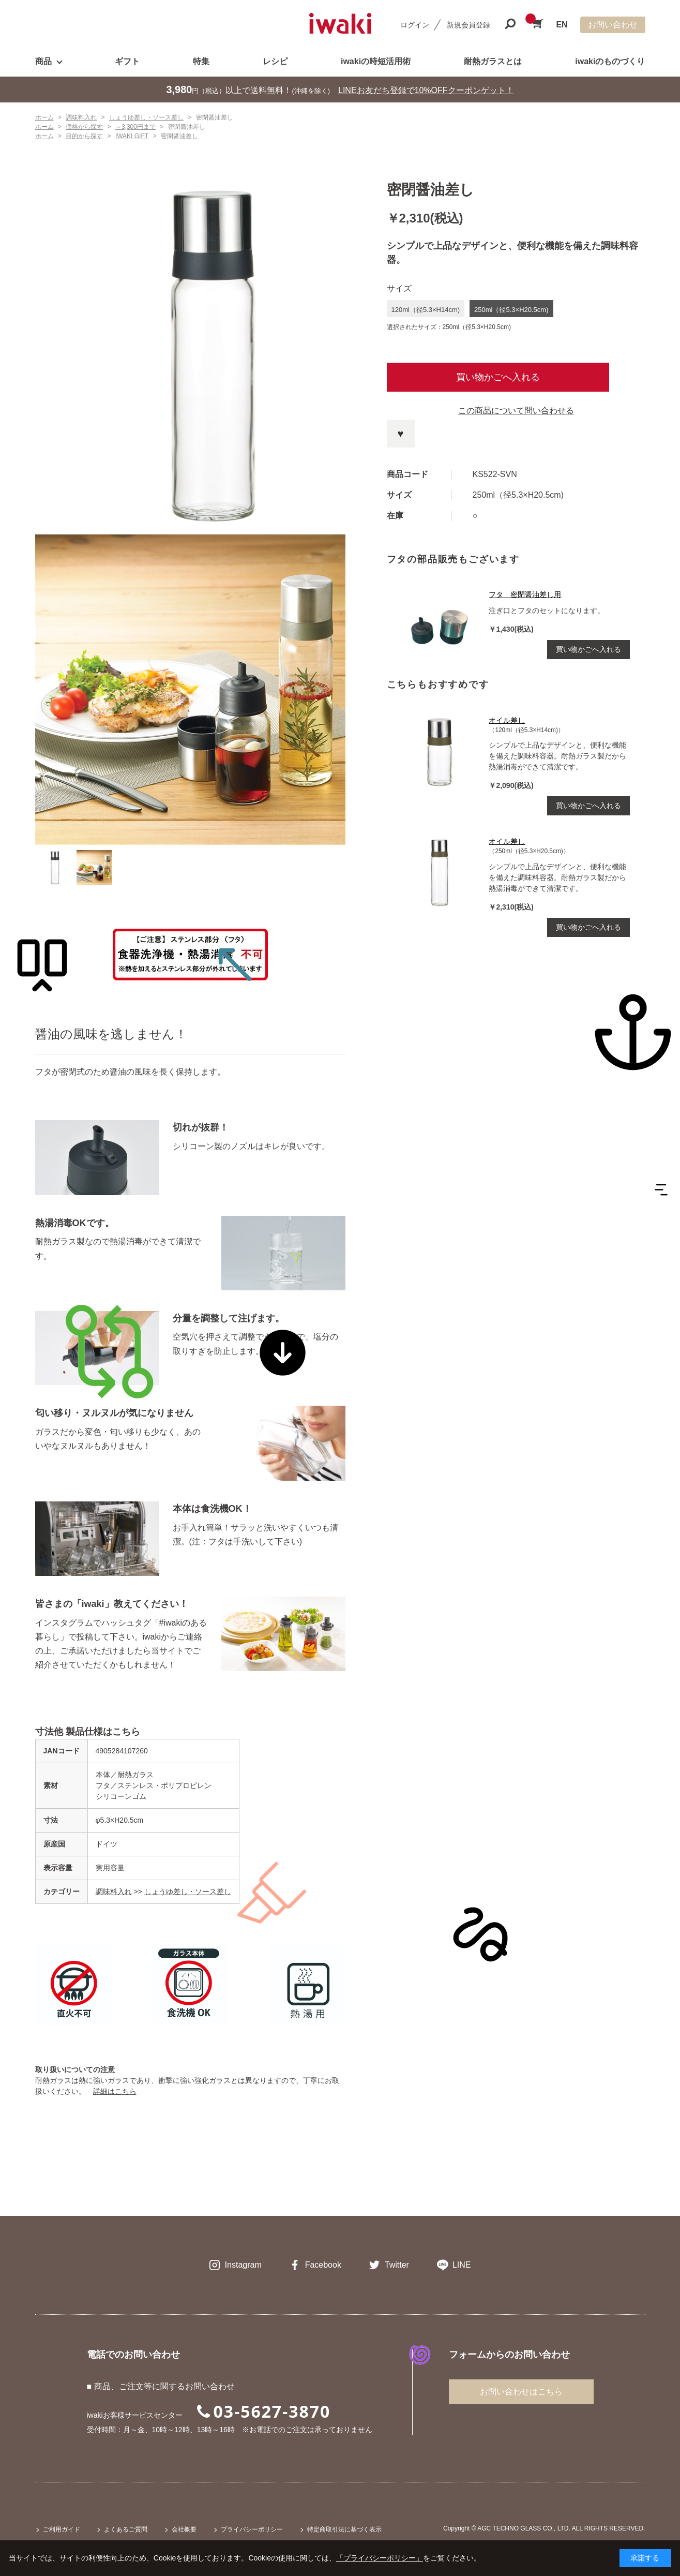 Image resolution: width=680 pixels, height=2576 pixels. Describe the element at coordinates (109, 1348) in the screenshot. I see `compare branches or commits in version control` at that location.